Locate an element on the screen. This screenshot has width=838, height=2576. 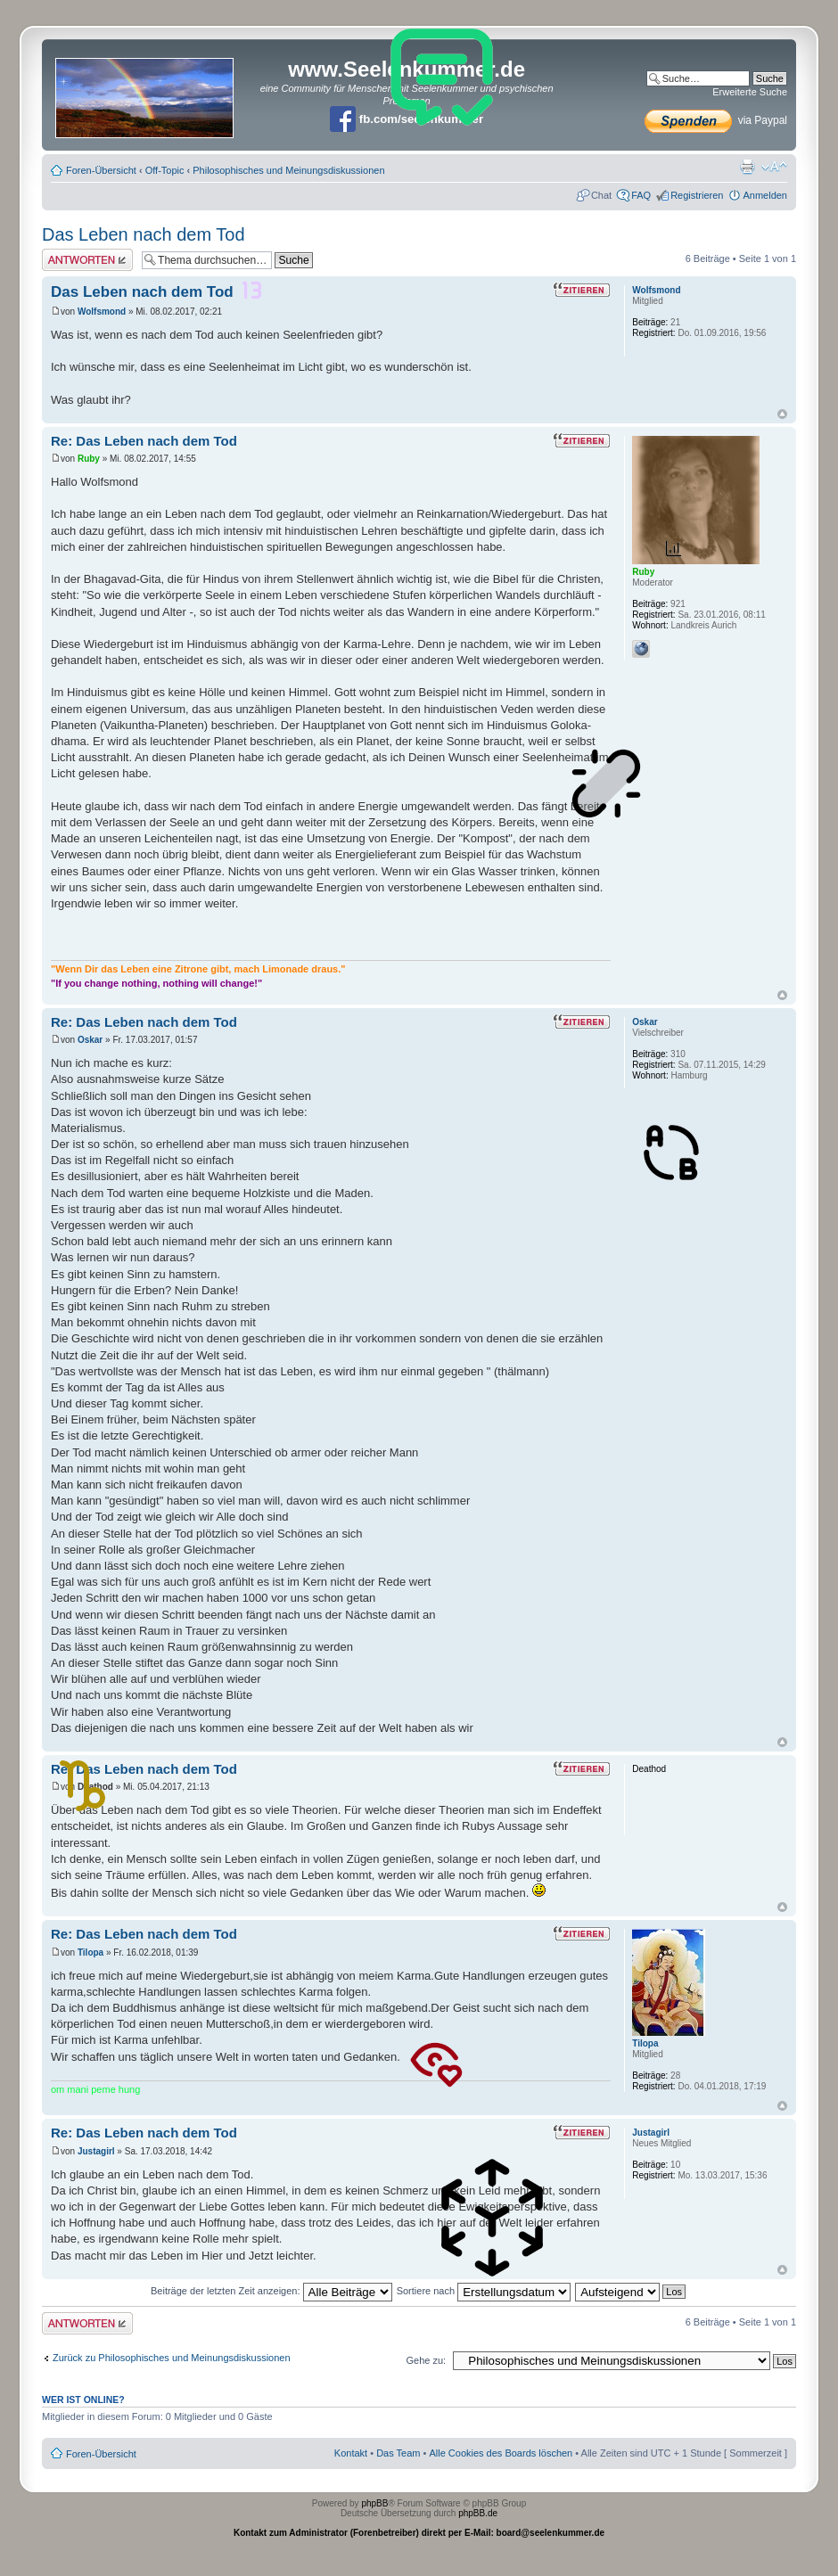
add to favorites while viewing is located at coordinates (435, 2060).